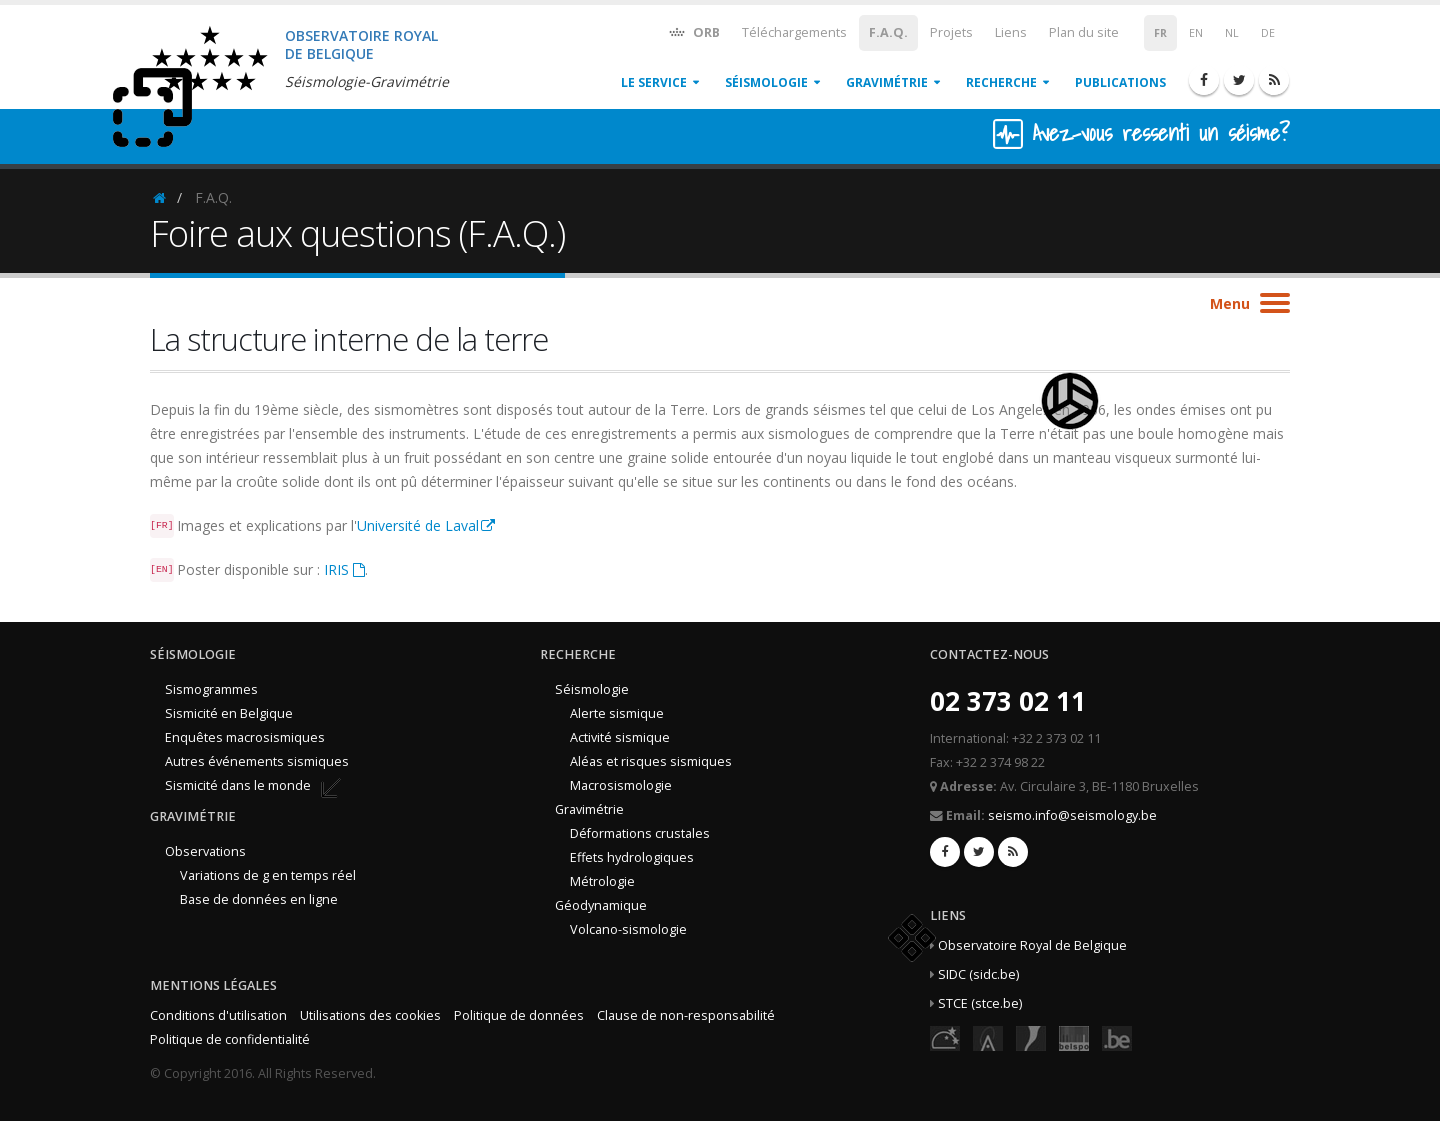 The image size is (1440, 1121). Describe the element at coordinates (1070, 401) in the screenshot. I see `access volleyball or sports-related content` at that location.